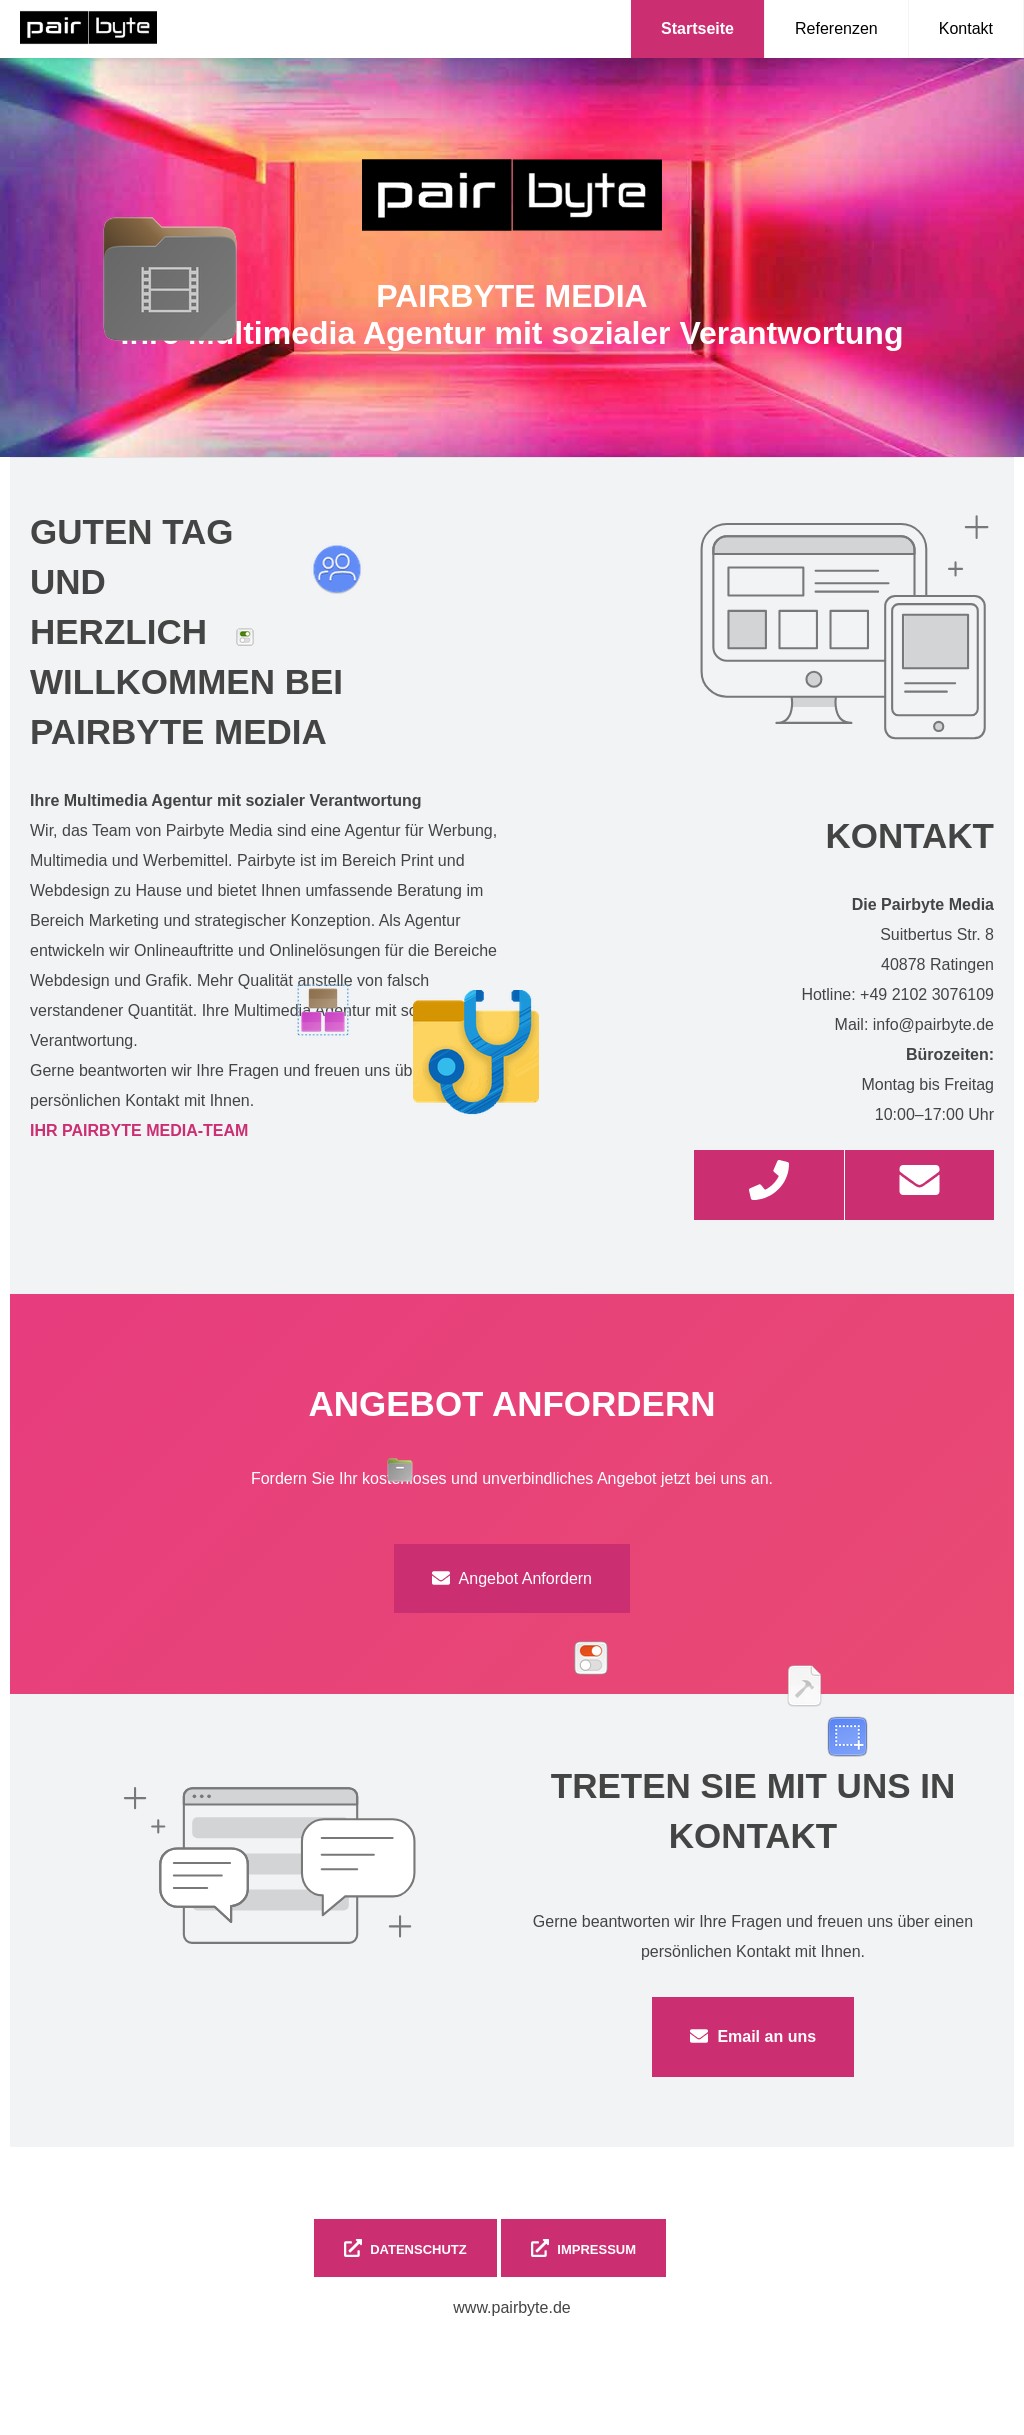 The image size is (1024, 2435). I want to click on open your videos folder, so click(170, 279).